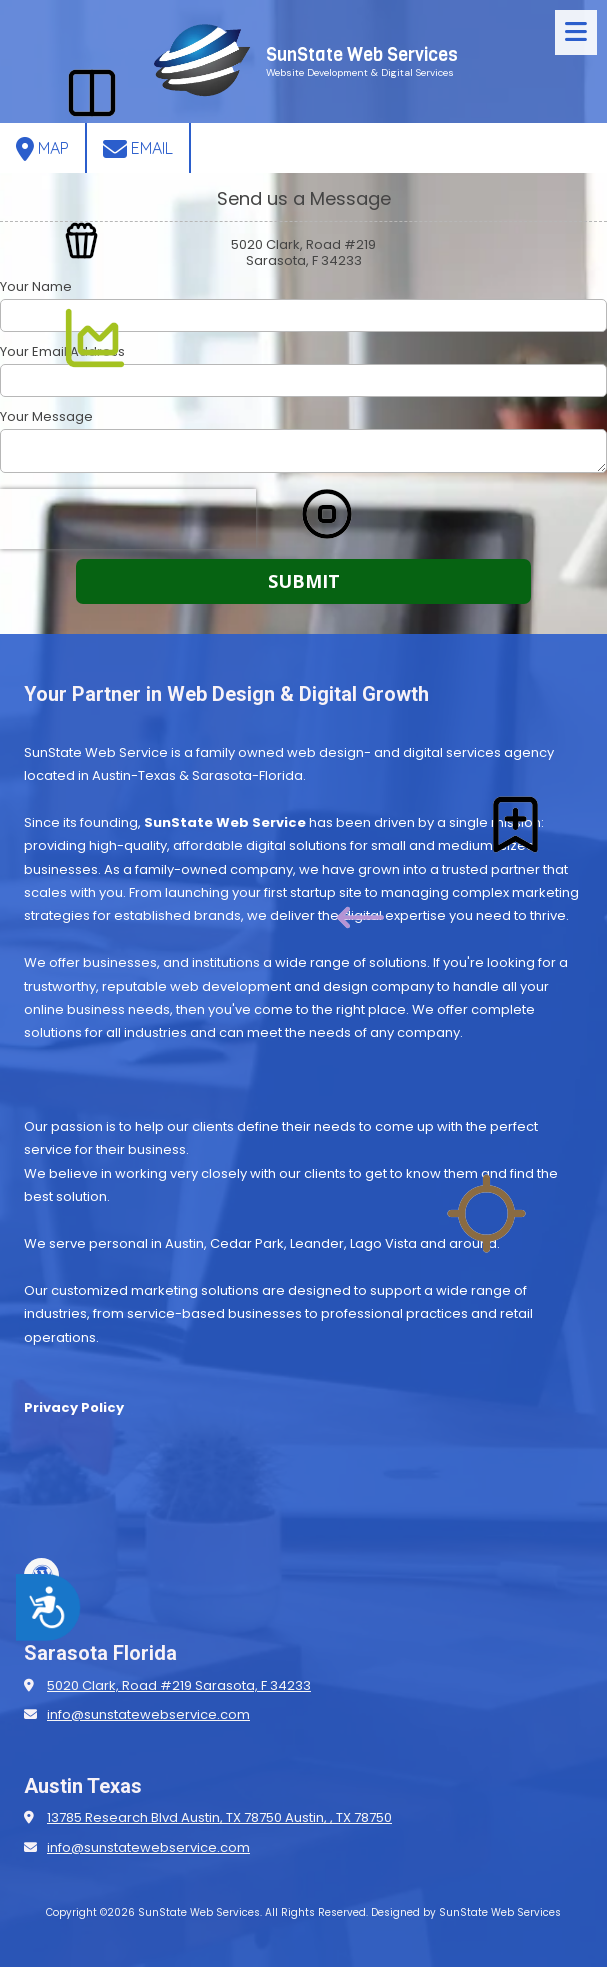 This screenshot has height=1967, width=607. What do you see at coordinates (92, 93) in the screenshot?
I see `switch to two-column layout` at bounding box center [92, 93].